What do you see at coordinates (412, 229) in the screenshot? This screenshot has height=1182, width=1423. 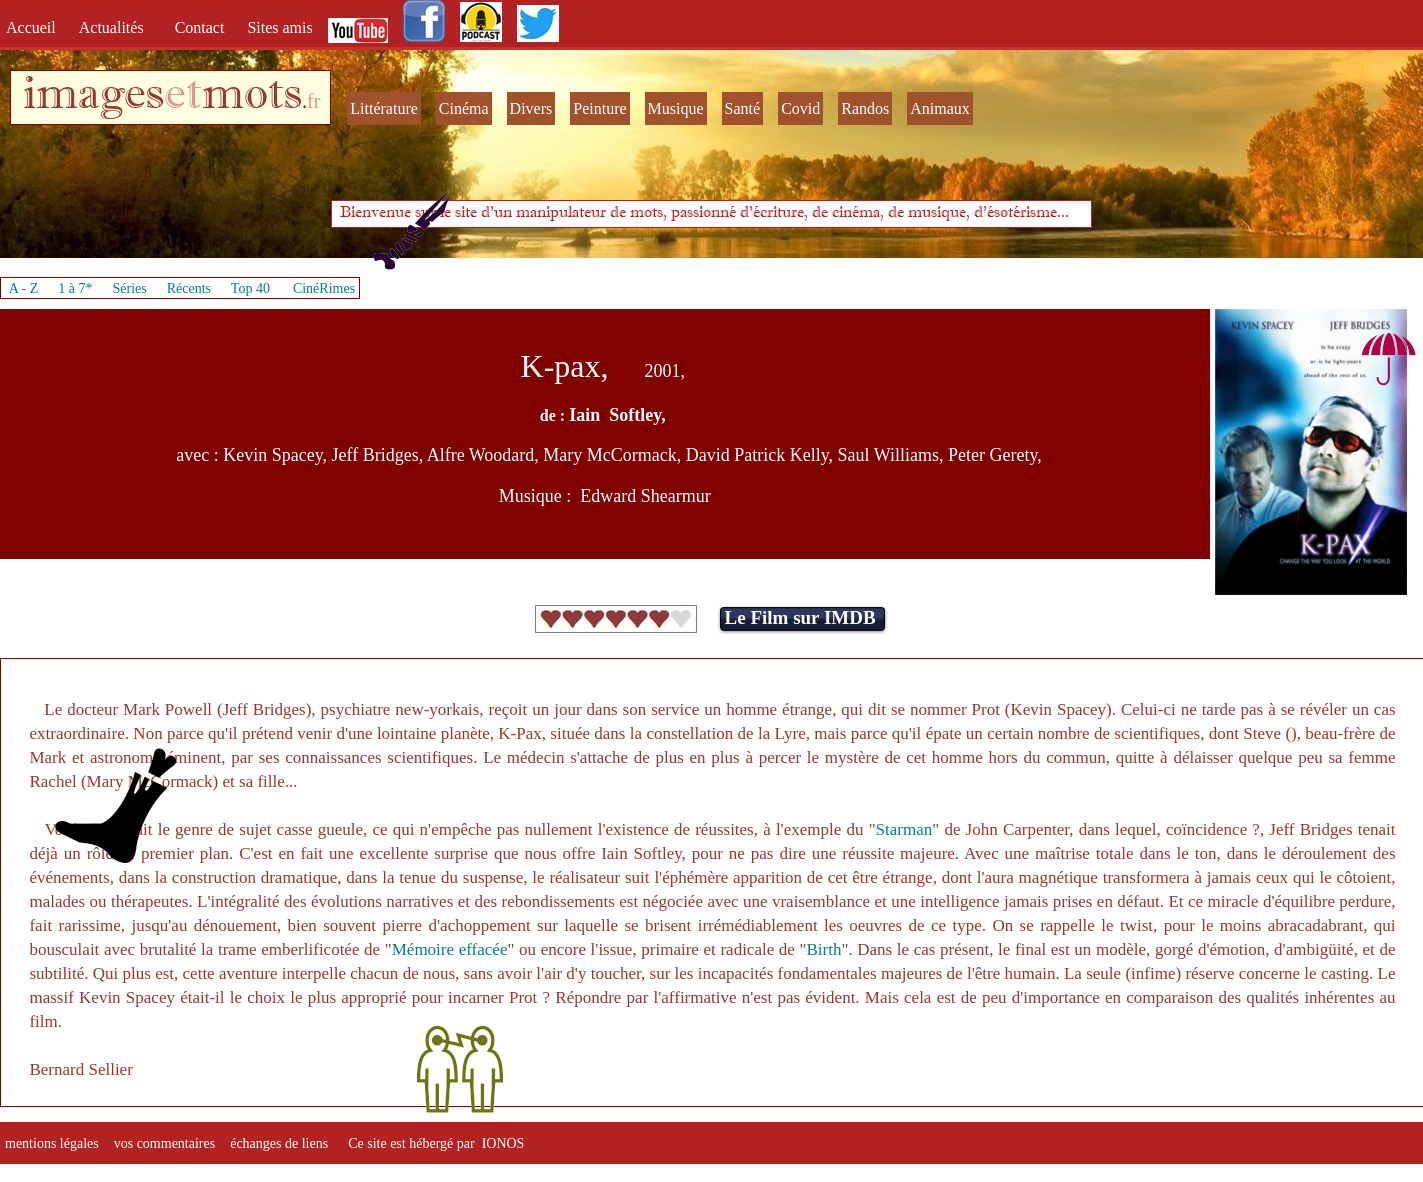 I see `equip a bone knife weapon` at bounding box center [412, 229].